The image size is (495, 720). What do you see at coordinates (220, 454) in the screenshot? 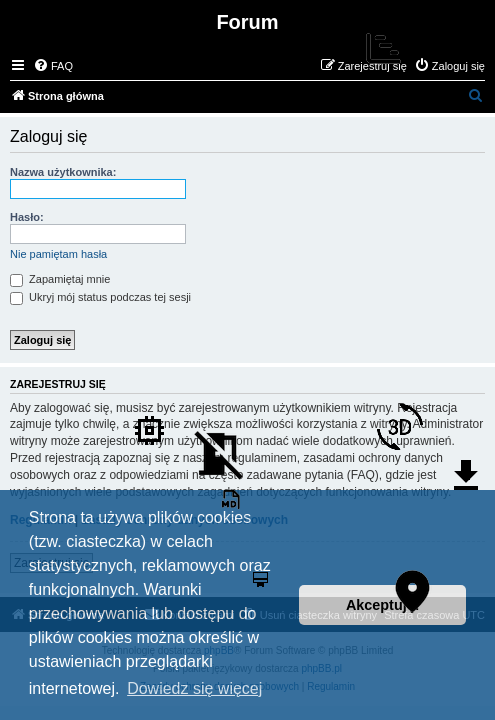
I see `meeting room unavailable or closed` at bounding box center [220, 454].